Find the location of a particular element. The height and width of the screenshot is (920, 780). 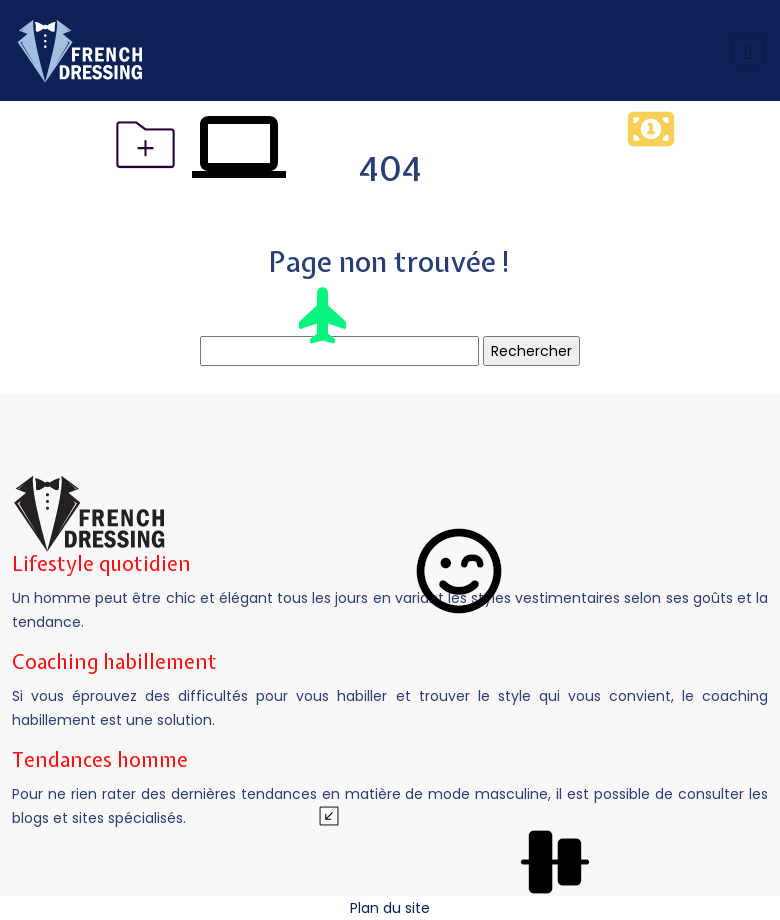

view payment or billing details is located at coordinates (651, 129).